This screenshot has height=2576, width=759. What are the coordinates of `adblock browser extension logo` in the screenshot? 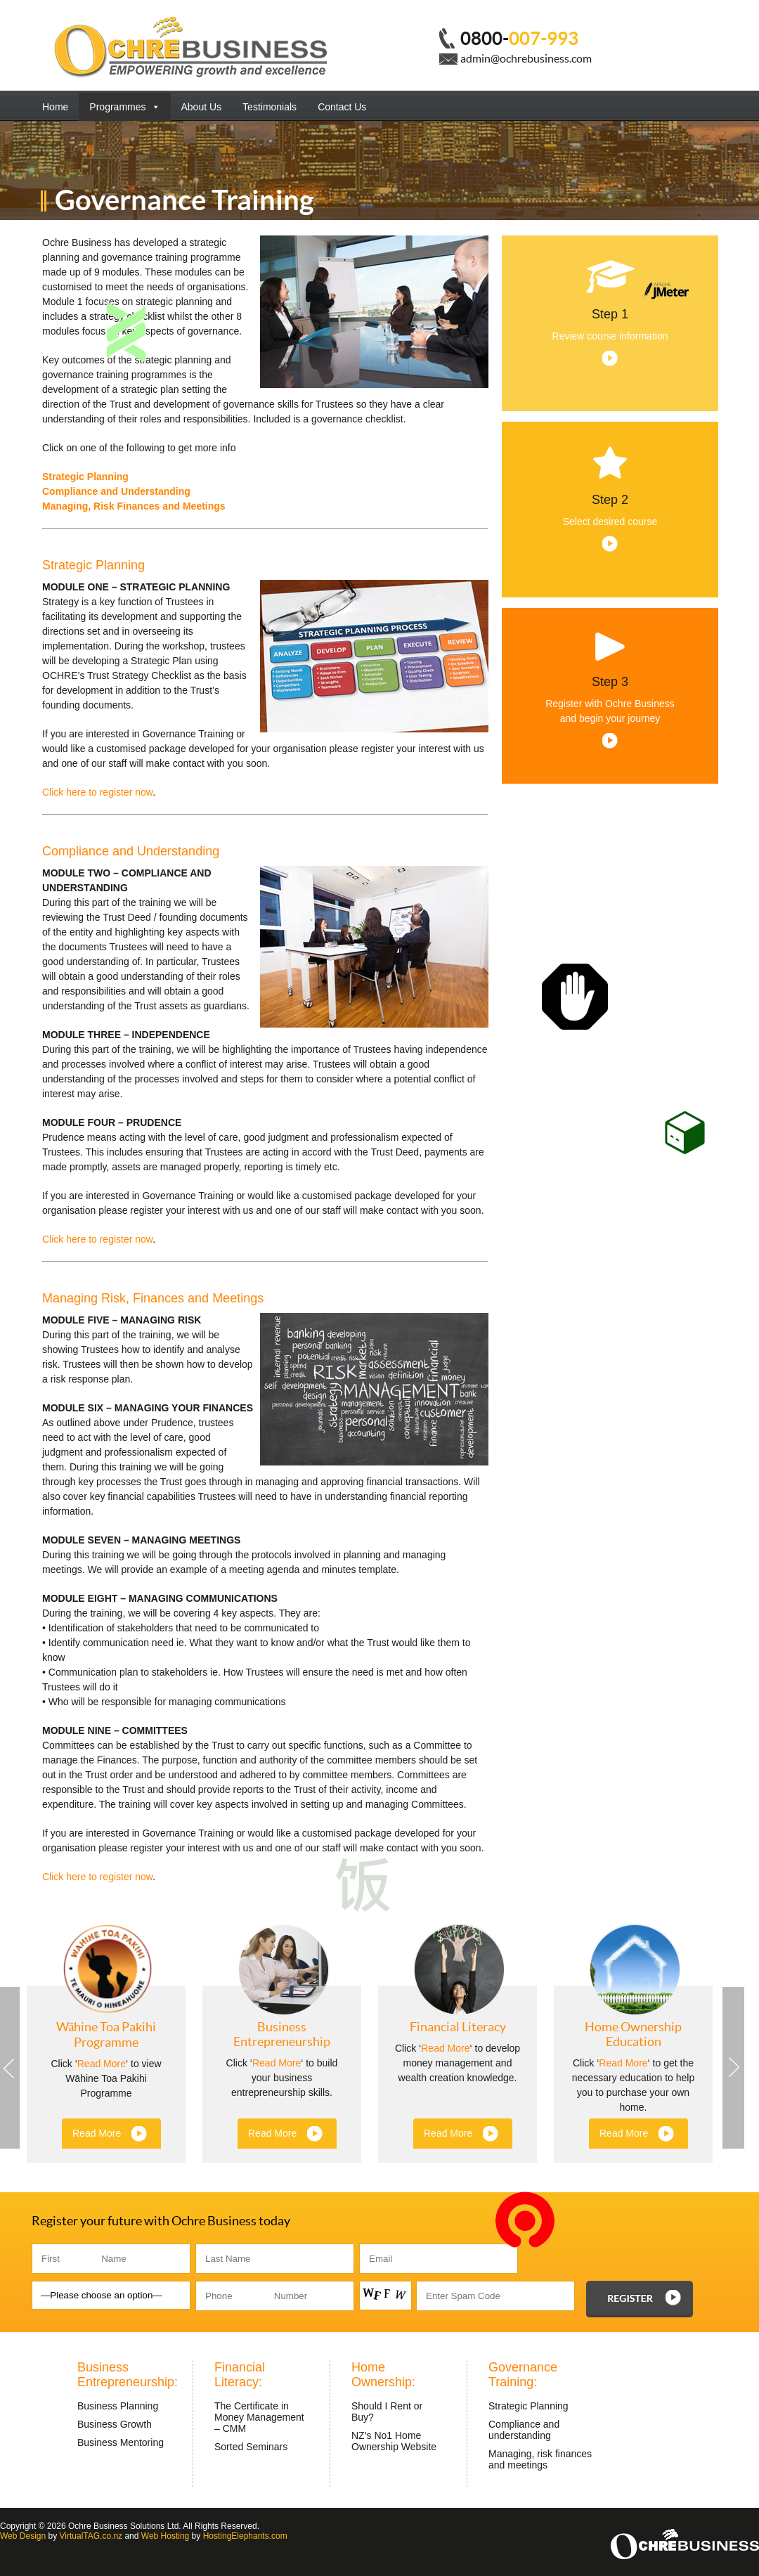 It's located at (575, 997).